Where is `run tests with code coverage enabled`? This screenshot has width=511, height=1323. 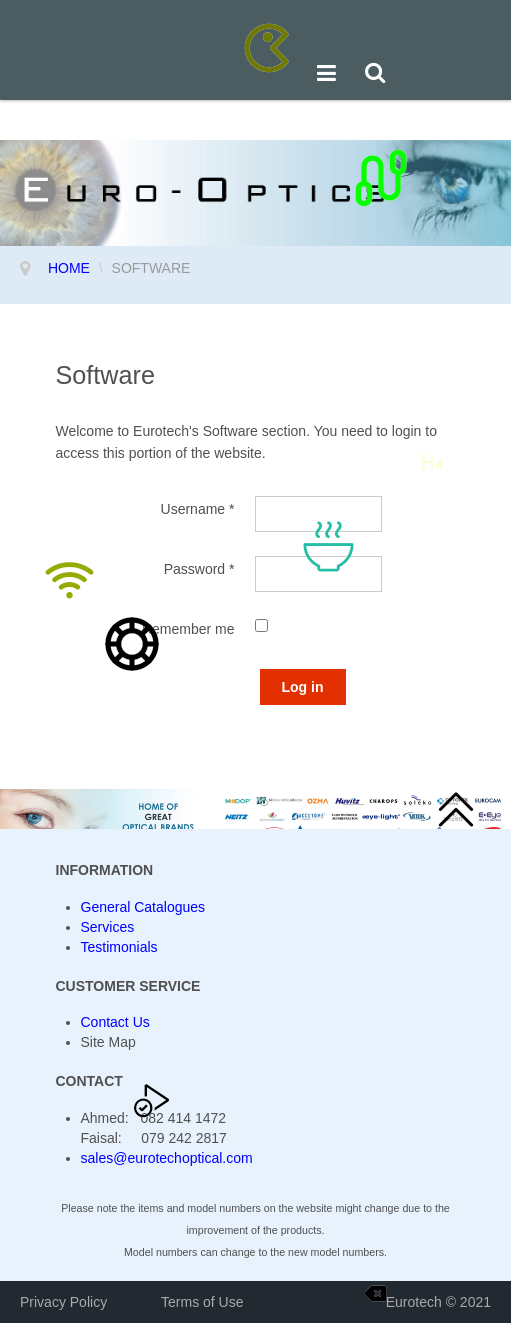
run tests with code coverage enabled is located at coordinates (152, 1099).